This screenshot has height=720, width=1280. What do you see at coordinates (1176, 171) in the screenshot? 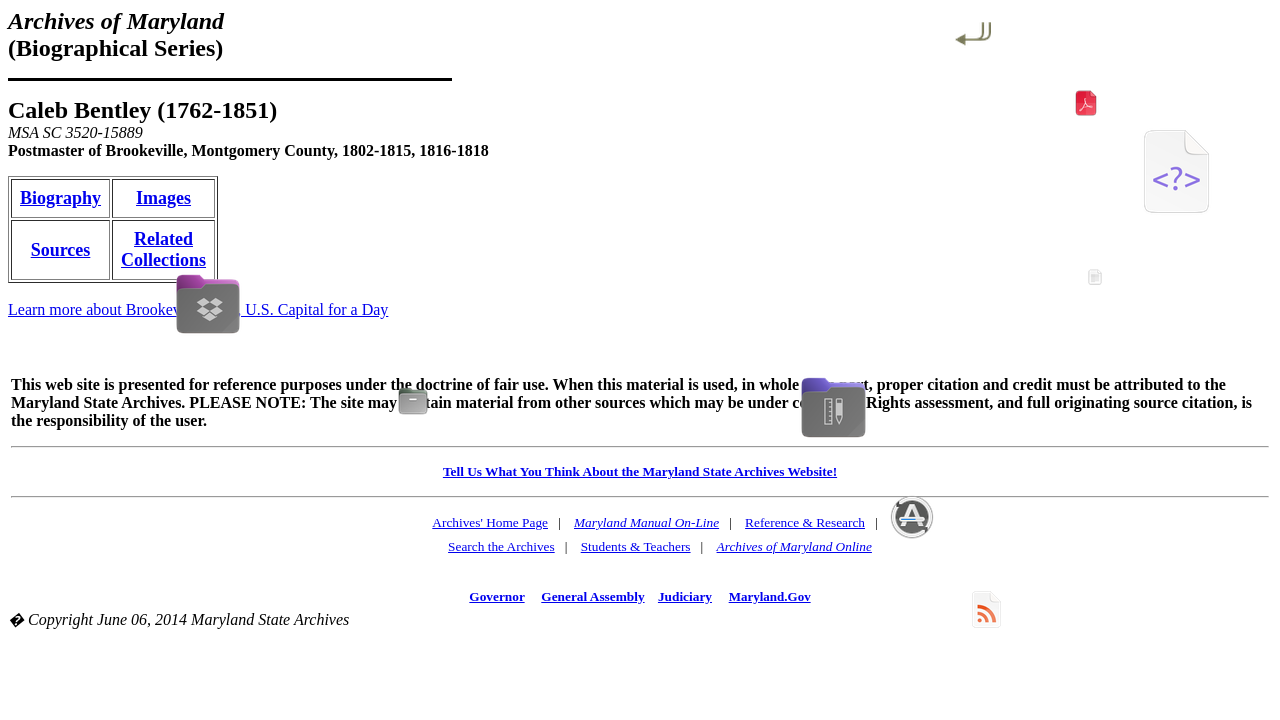
I see `indicates a PHP script or code file` at bounding box center [1176, 171].